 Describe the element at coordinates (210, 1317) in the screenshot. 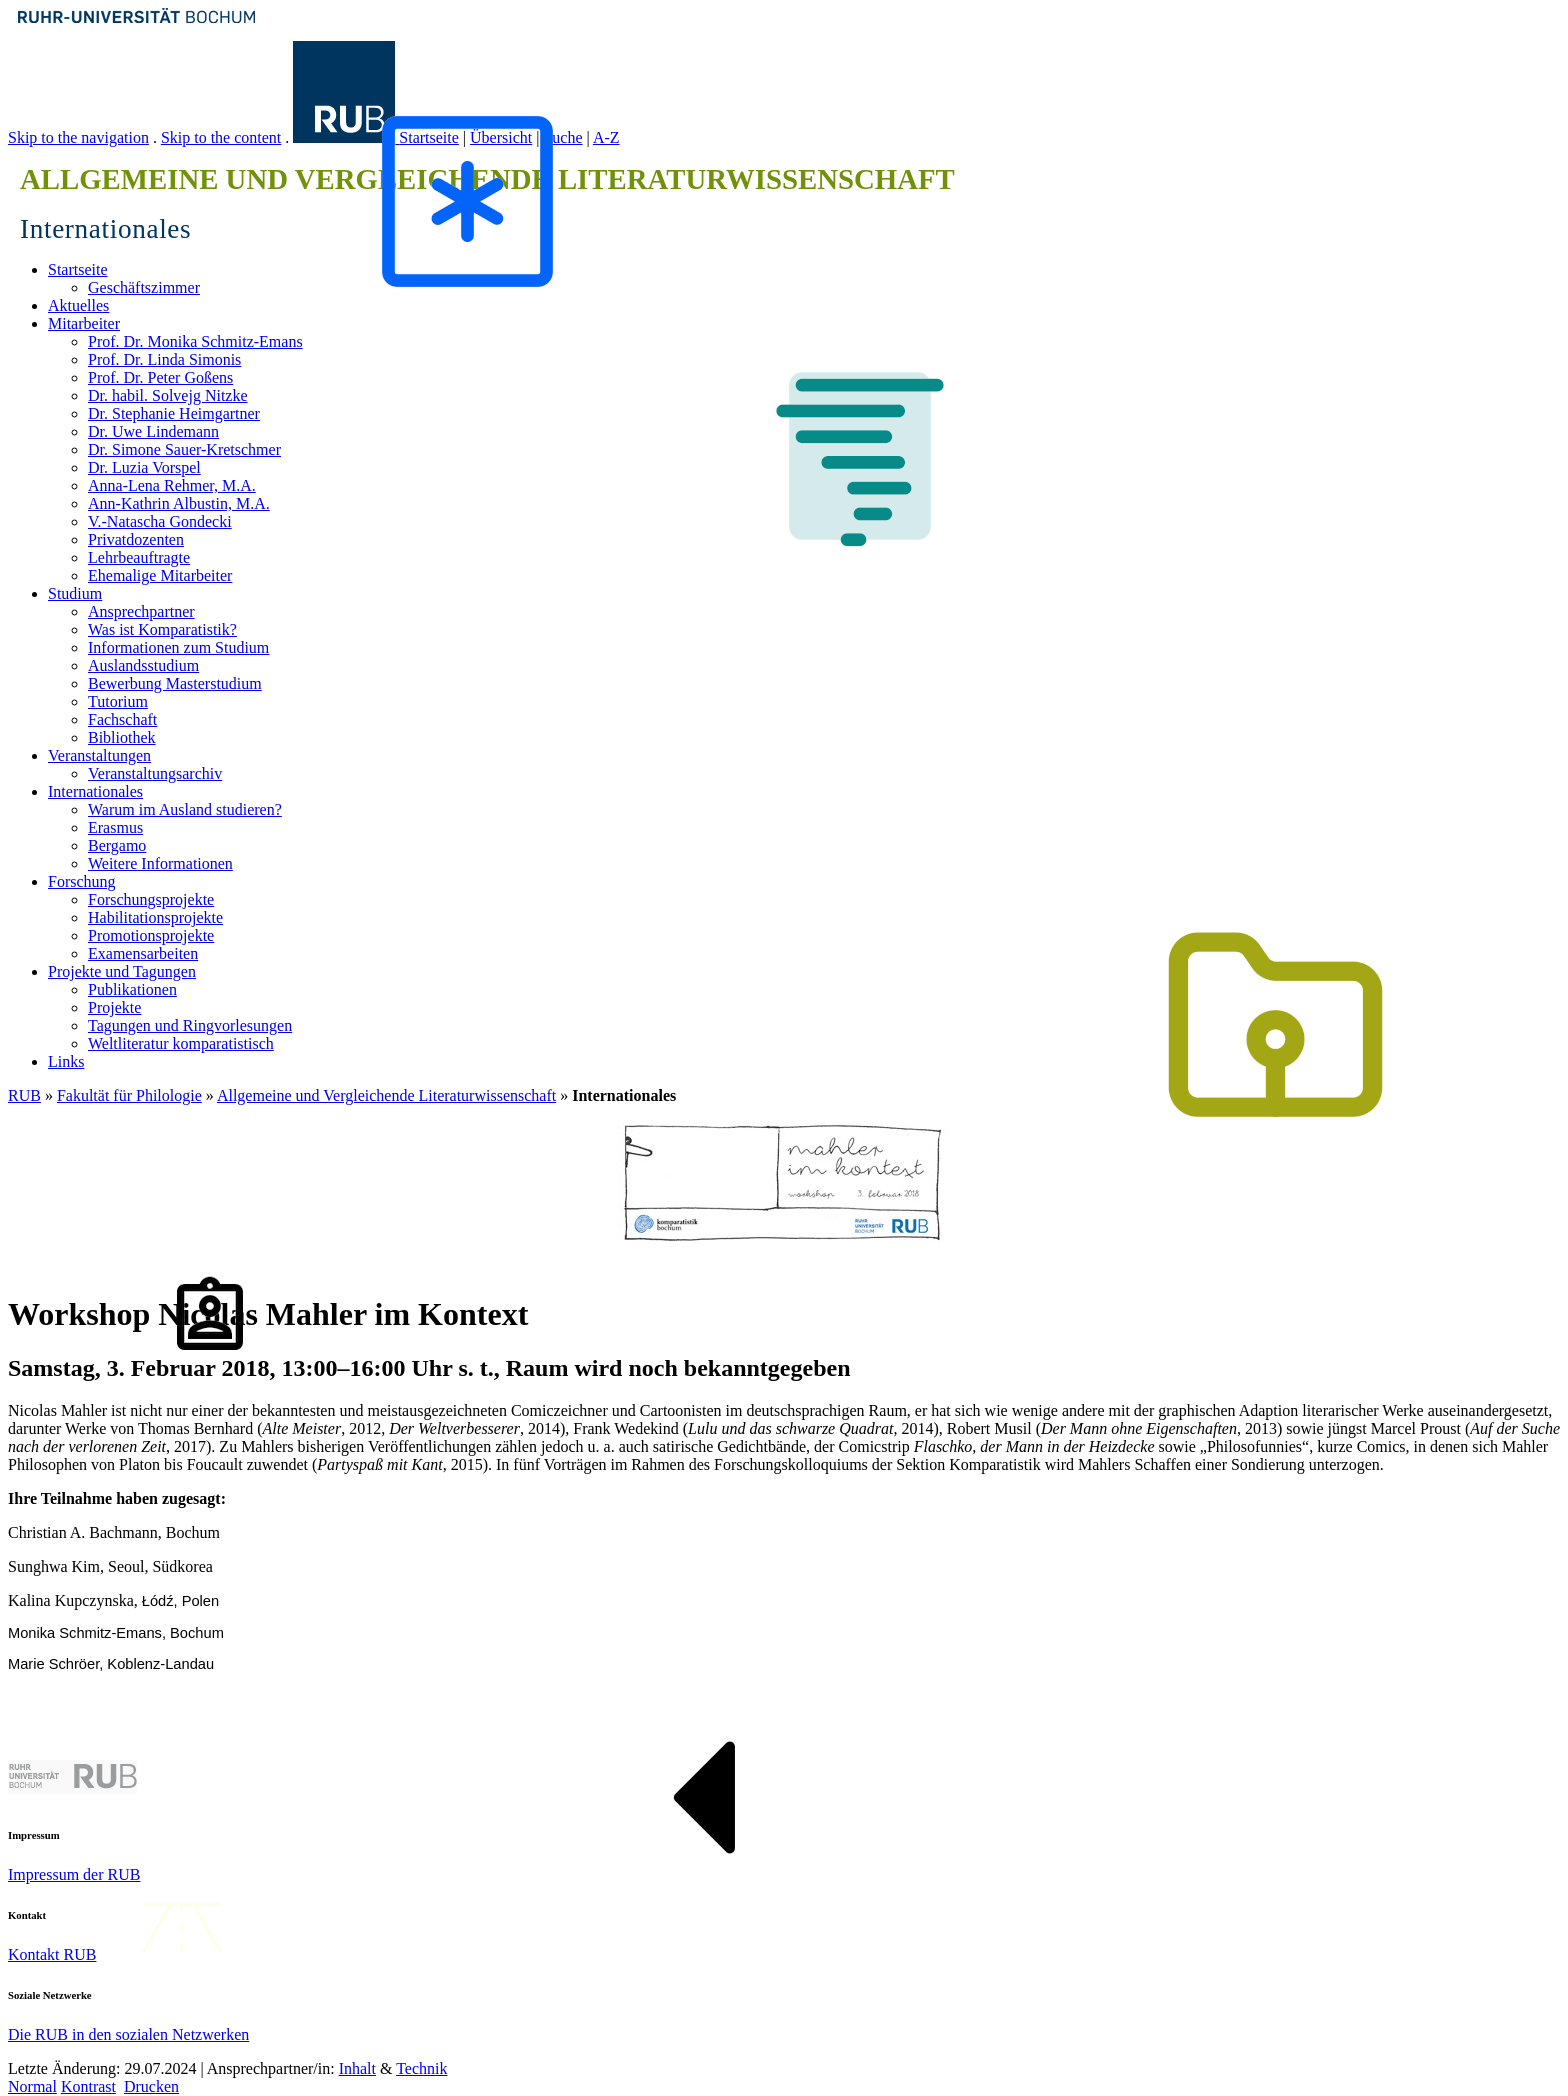

I see `view assigned user profile` at that location.